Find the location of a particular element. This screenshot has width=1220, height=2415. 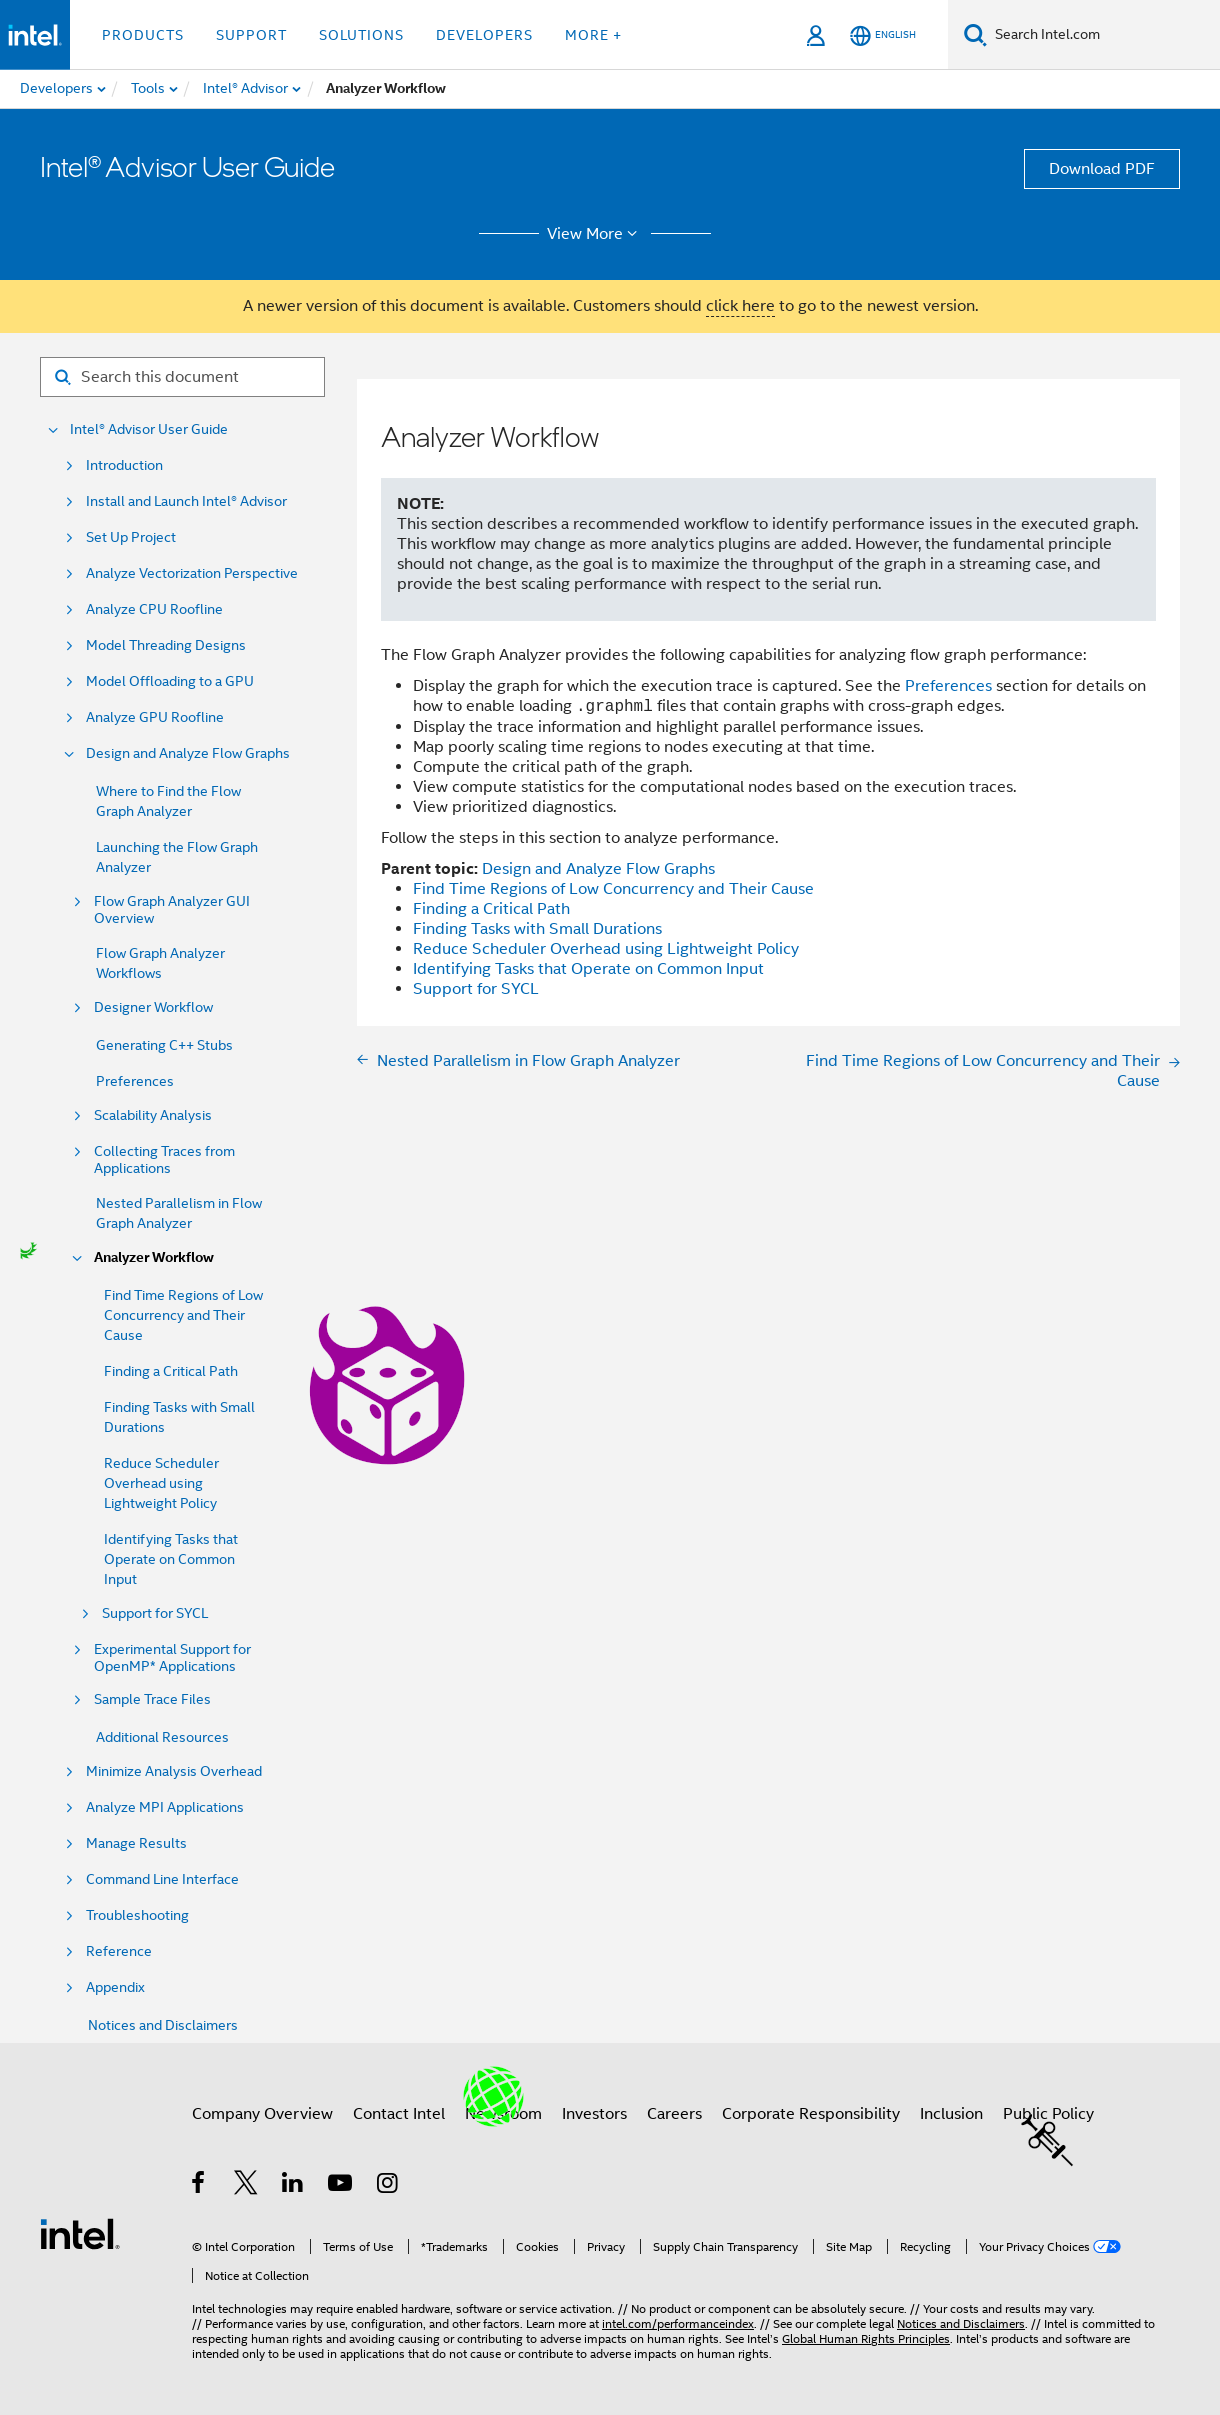

equip or select a saw blade weapon is located at coordinates (29, 1251).